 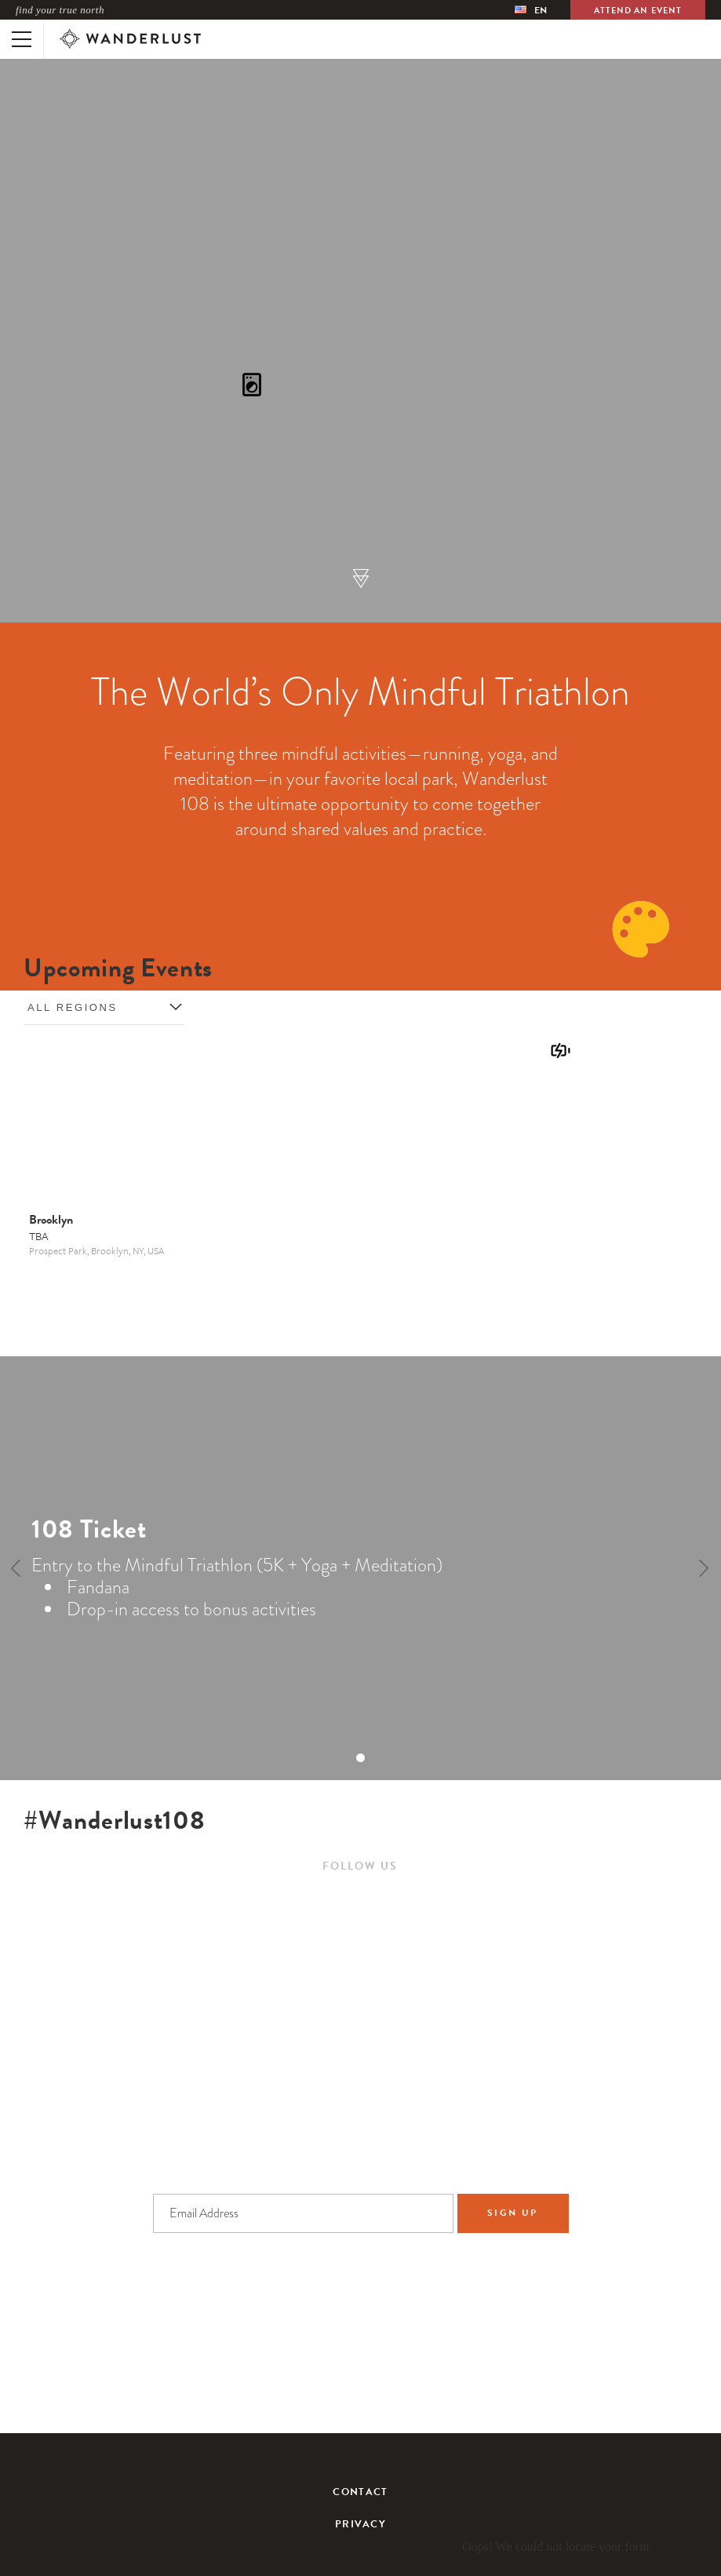 I want to click on find nearby laundromat or laundry services, so click(x=252, y=385).